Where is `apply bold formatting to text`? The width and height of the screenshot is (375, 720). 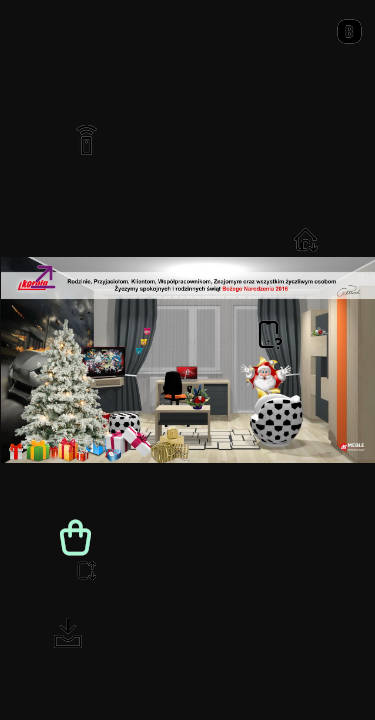
apply bold formatting to text is located at coordinates (349, 31).